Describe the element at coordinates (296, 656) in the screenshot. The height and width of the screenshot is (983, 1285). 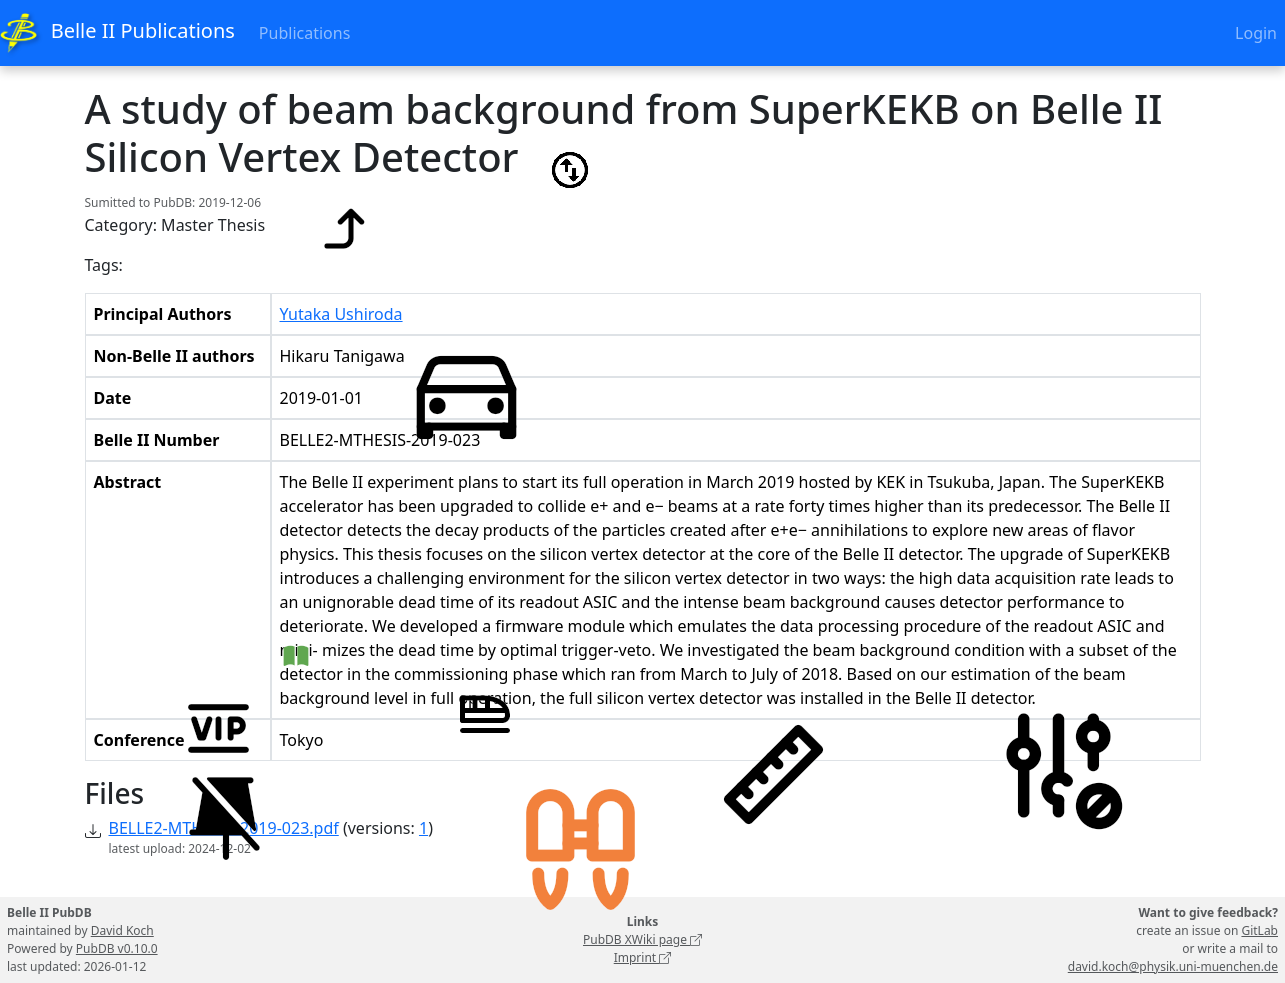
I see `open your library or reading list` at that location.